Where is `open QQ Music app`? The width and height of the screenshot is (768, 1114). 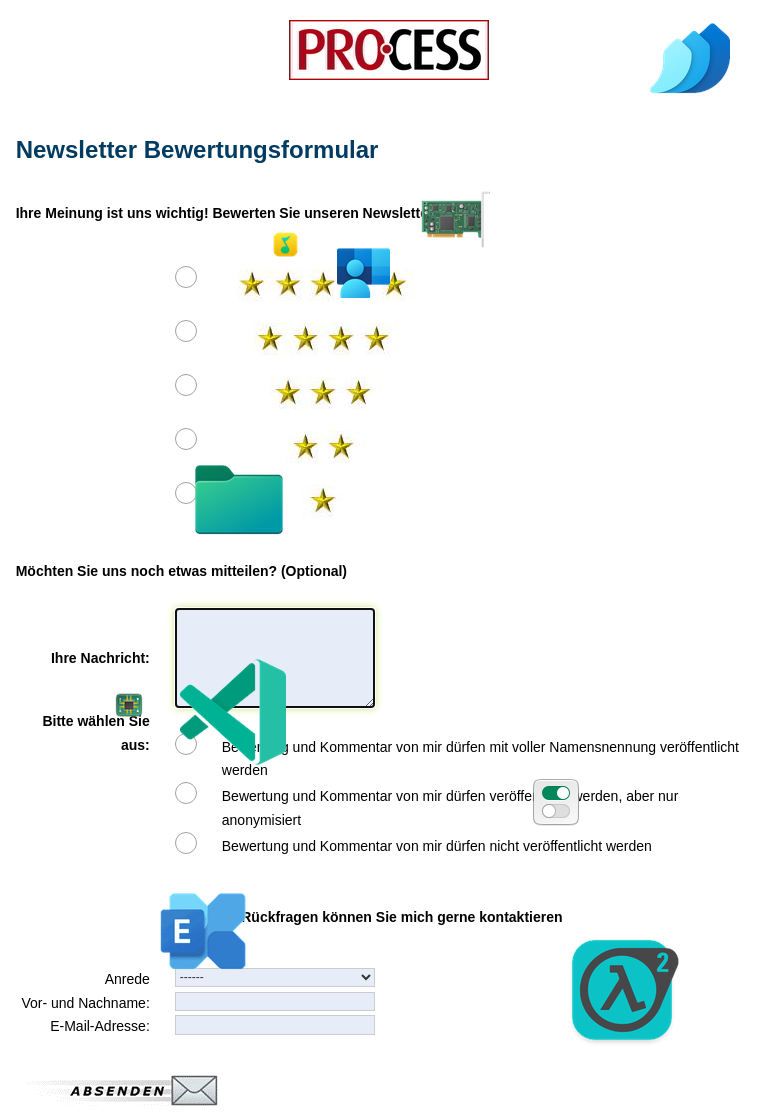 open QQ Music app is located at coordinates (285, 244).